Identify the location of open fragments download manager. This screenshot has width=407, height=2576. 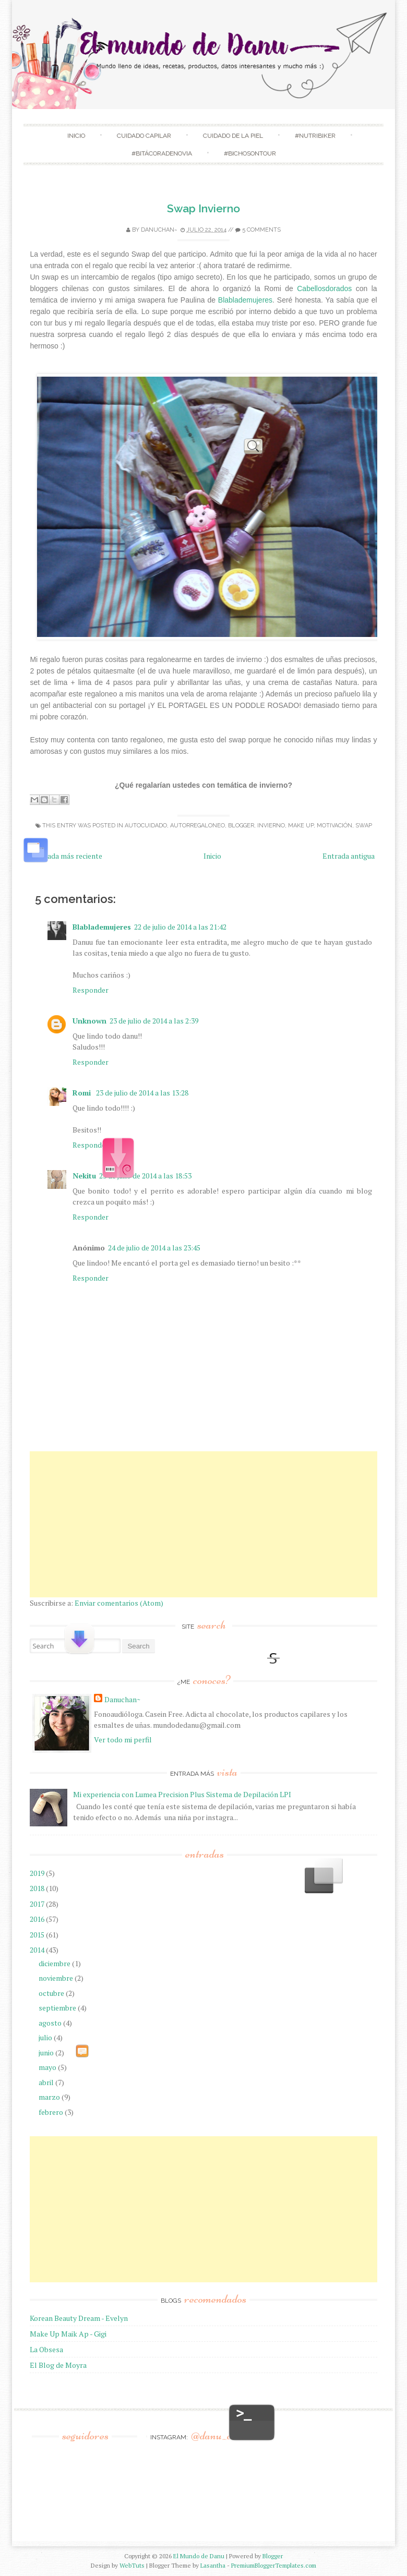
(79, 1639).